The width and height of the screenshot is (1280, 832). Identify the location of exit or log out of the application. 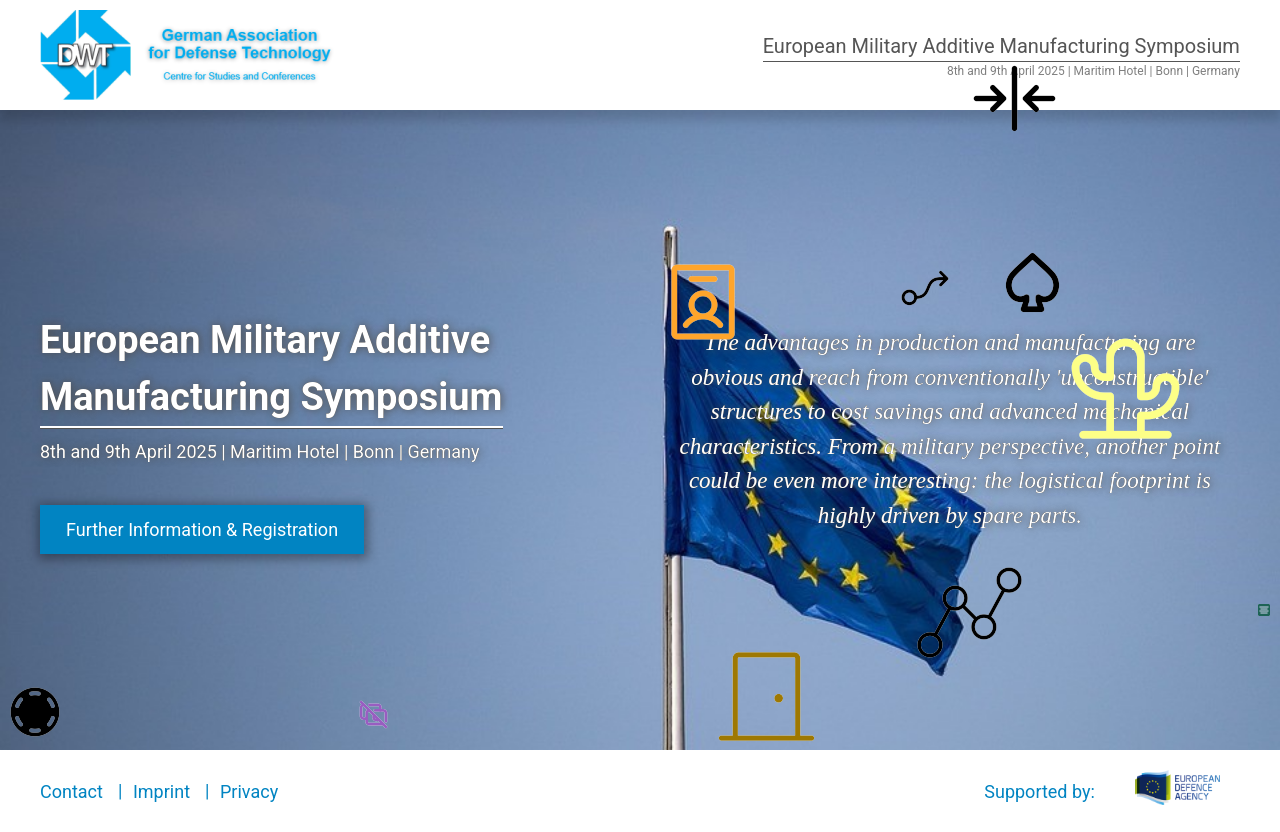
(766, 696).